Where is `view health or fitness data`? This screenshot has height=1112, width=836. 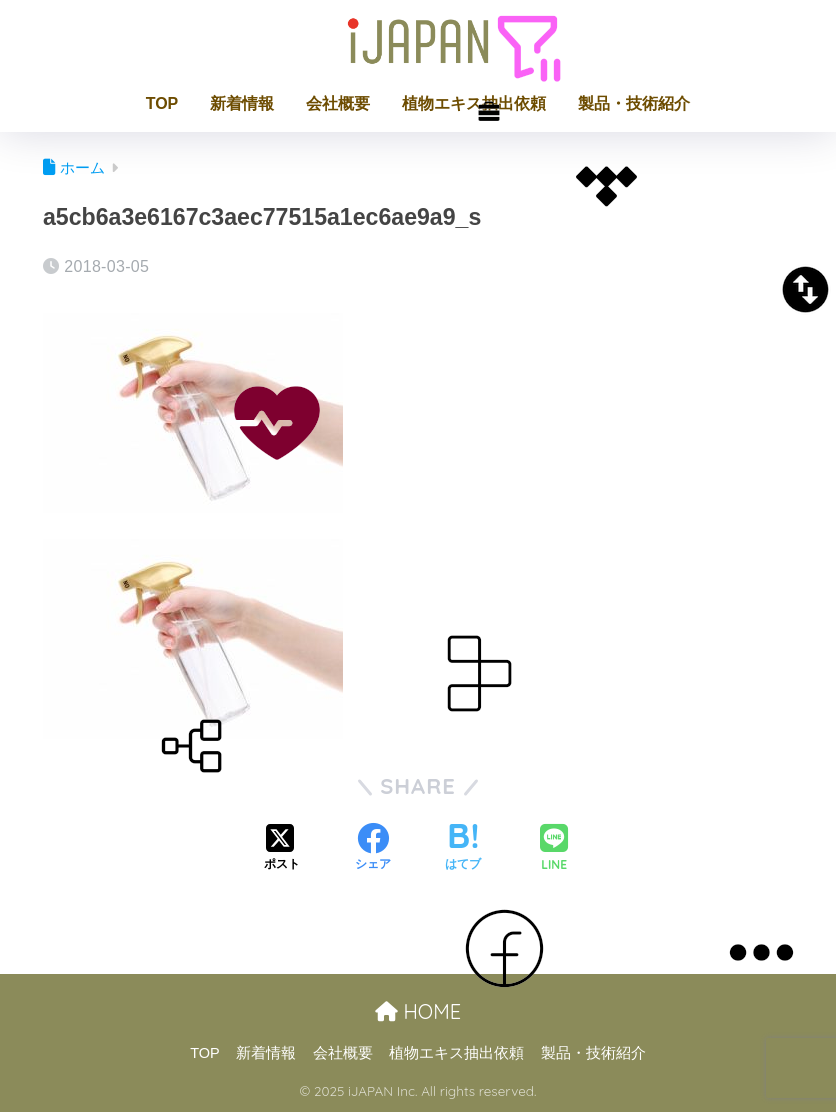
view health or fitness data is located at coordinates (277, 420).